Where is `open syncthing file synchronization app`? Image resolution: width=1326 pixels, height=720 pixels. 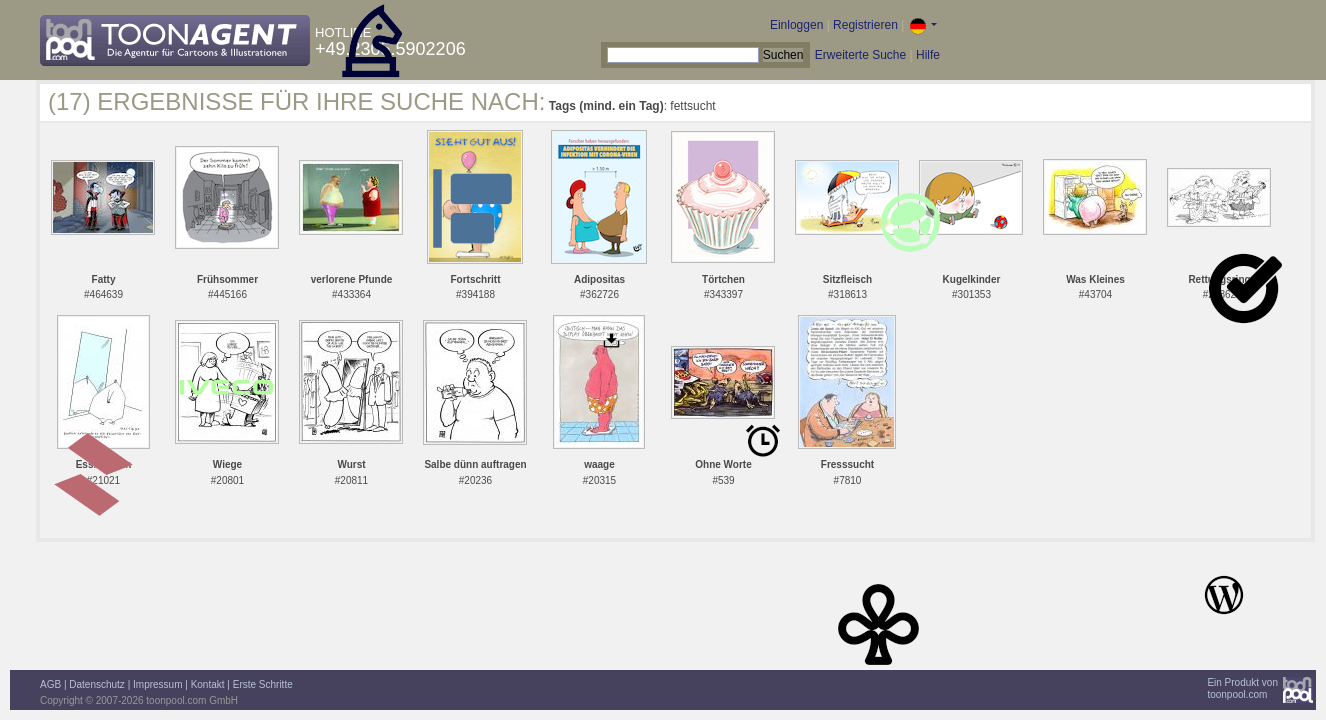
open syncthing file synchronization app is located at coordinates (910, 222).